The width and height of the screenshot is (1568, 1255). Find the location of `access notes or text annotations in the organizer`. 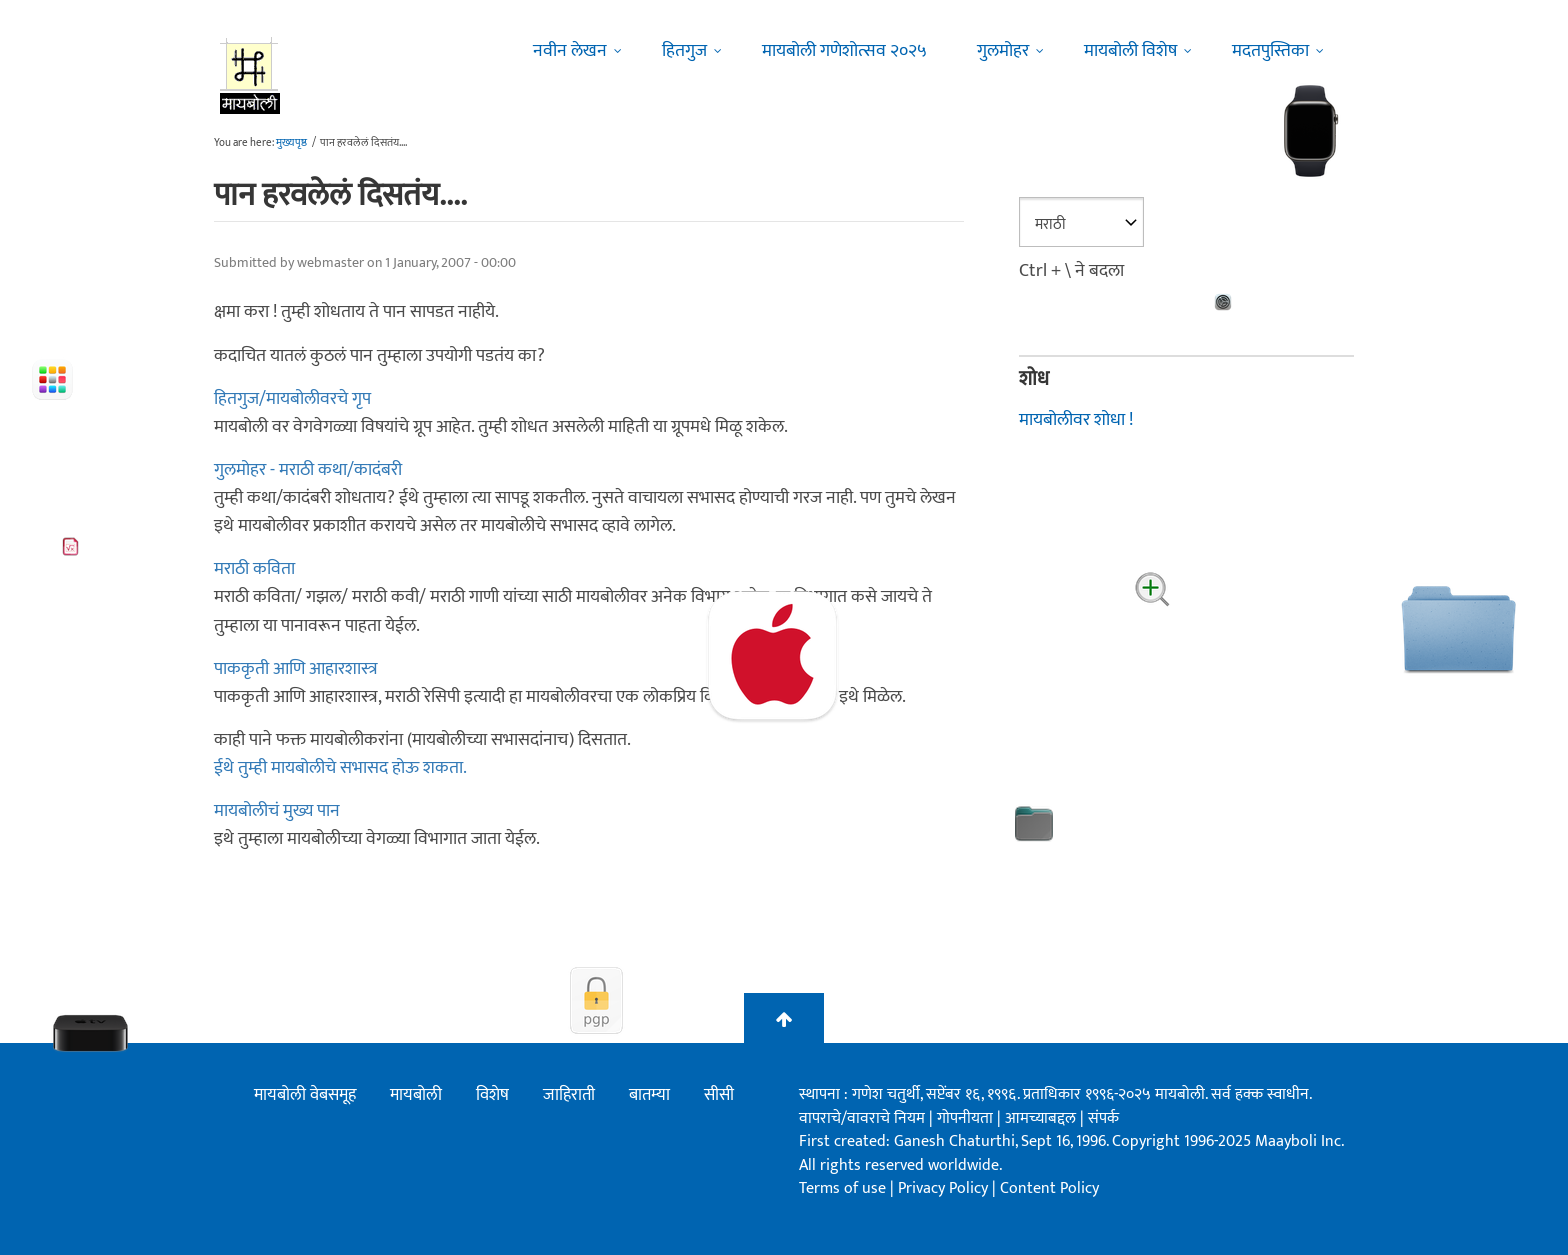

access notes or text annotations in the organizer is located at coordinates (1458, 632).